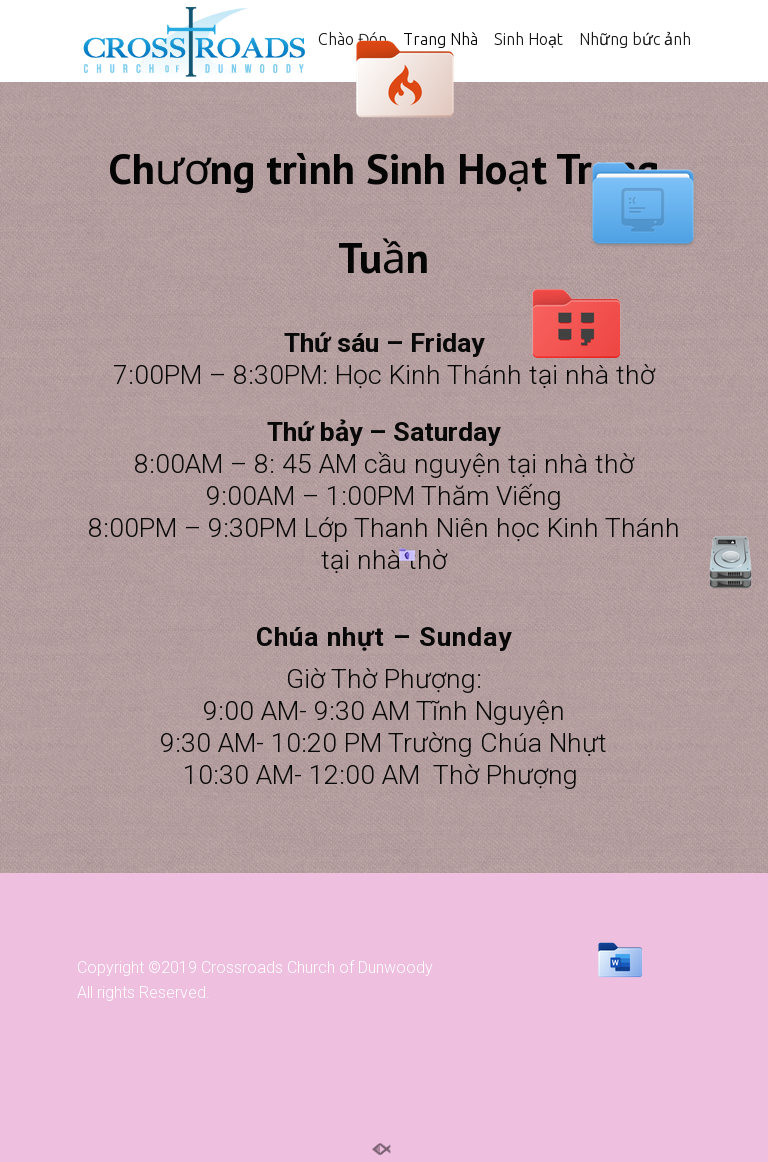  What do you see at coordinates (404, 81) in the screenshot?
I see `codeigniter framework project folder` at bounding box center [404, 81].